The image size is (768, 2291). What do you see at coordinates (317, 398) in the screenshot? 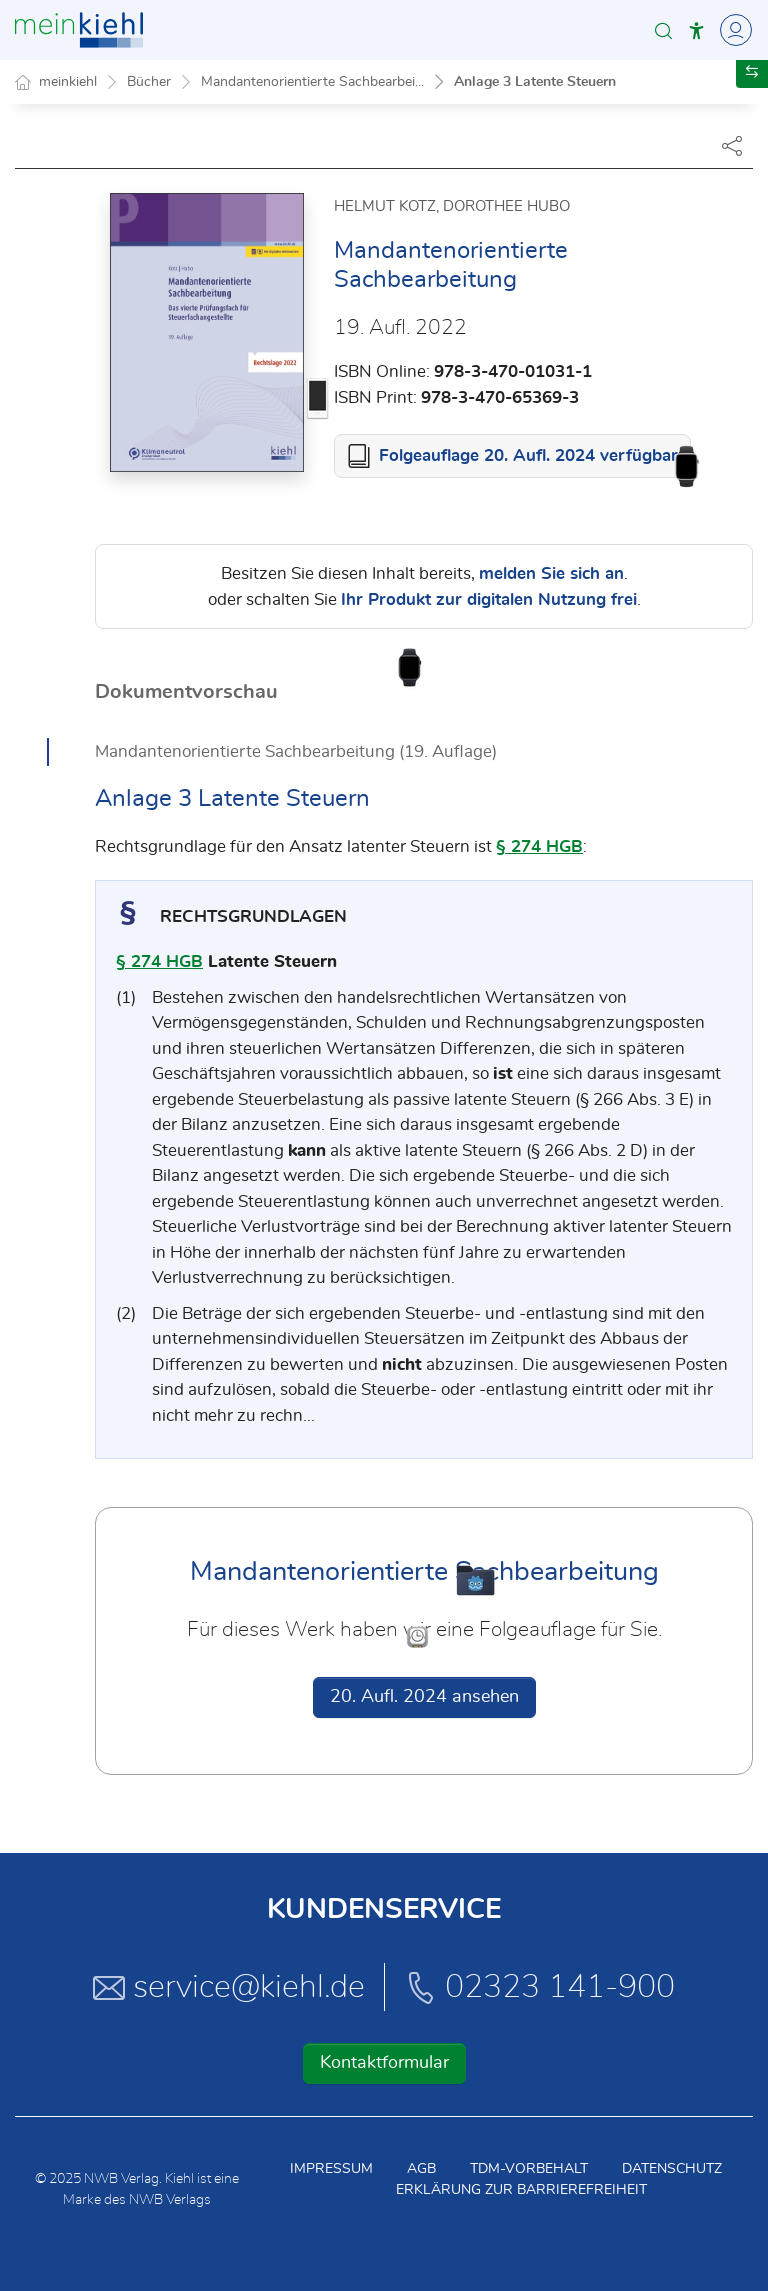
I see `iPod nano device connected` at bounding box center [317, 398].